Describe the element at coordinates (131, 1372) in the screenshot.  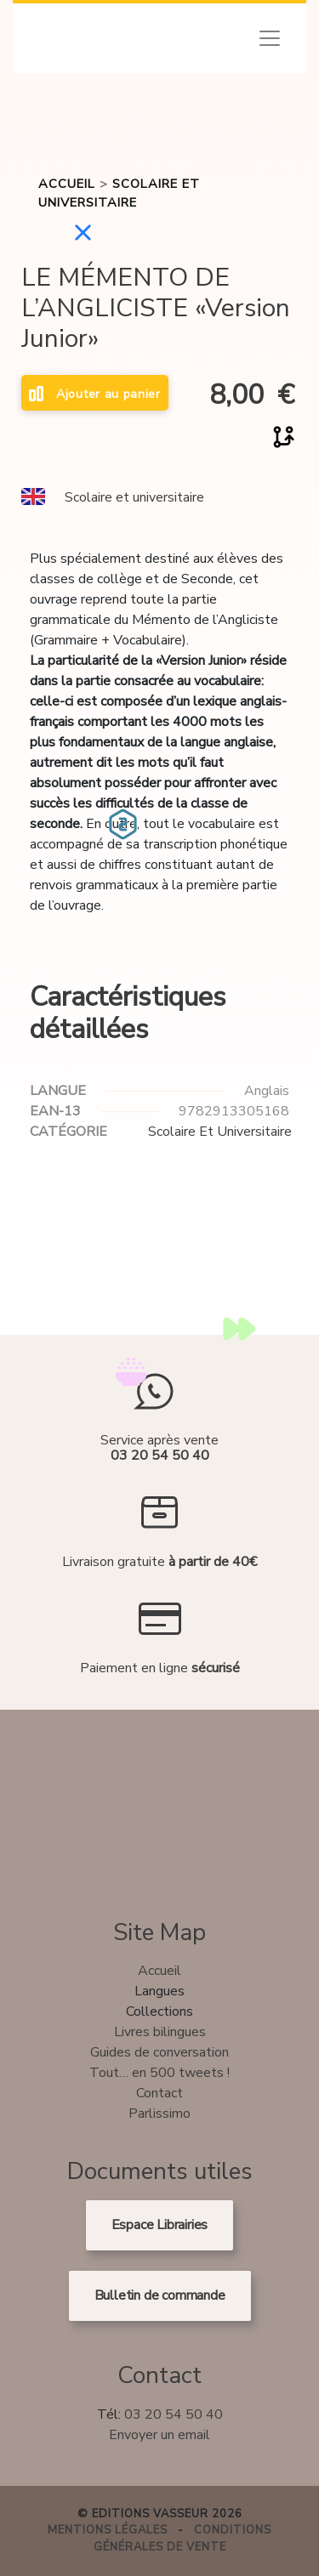
I see `view rice or grain-based meal options` at that location.